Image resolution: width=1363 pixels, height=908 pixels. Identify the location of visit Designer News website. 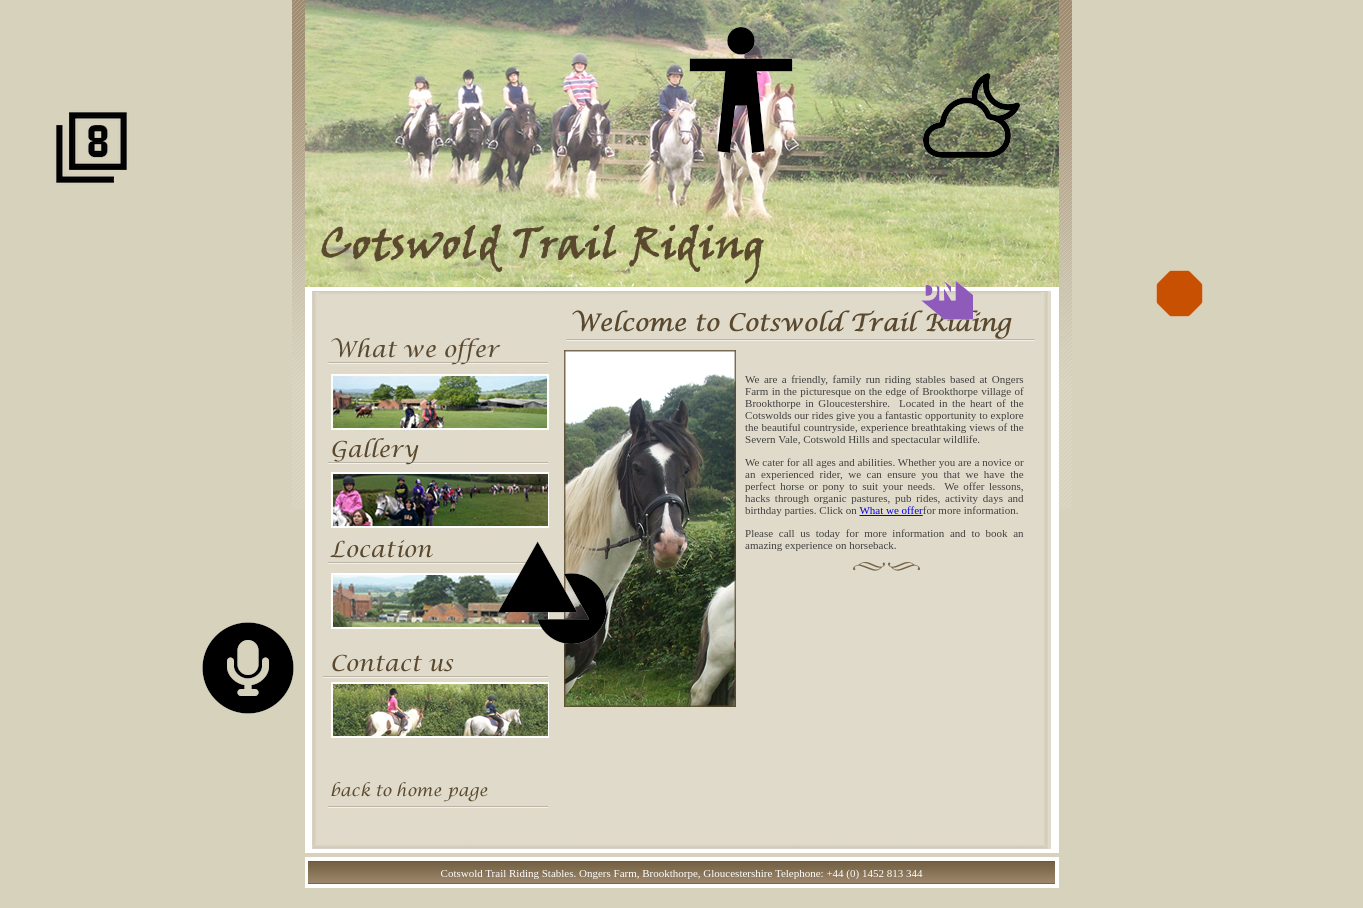
(947, 300).